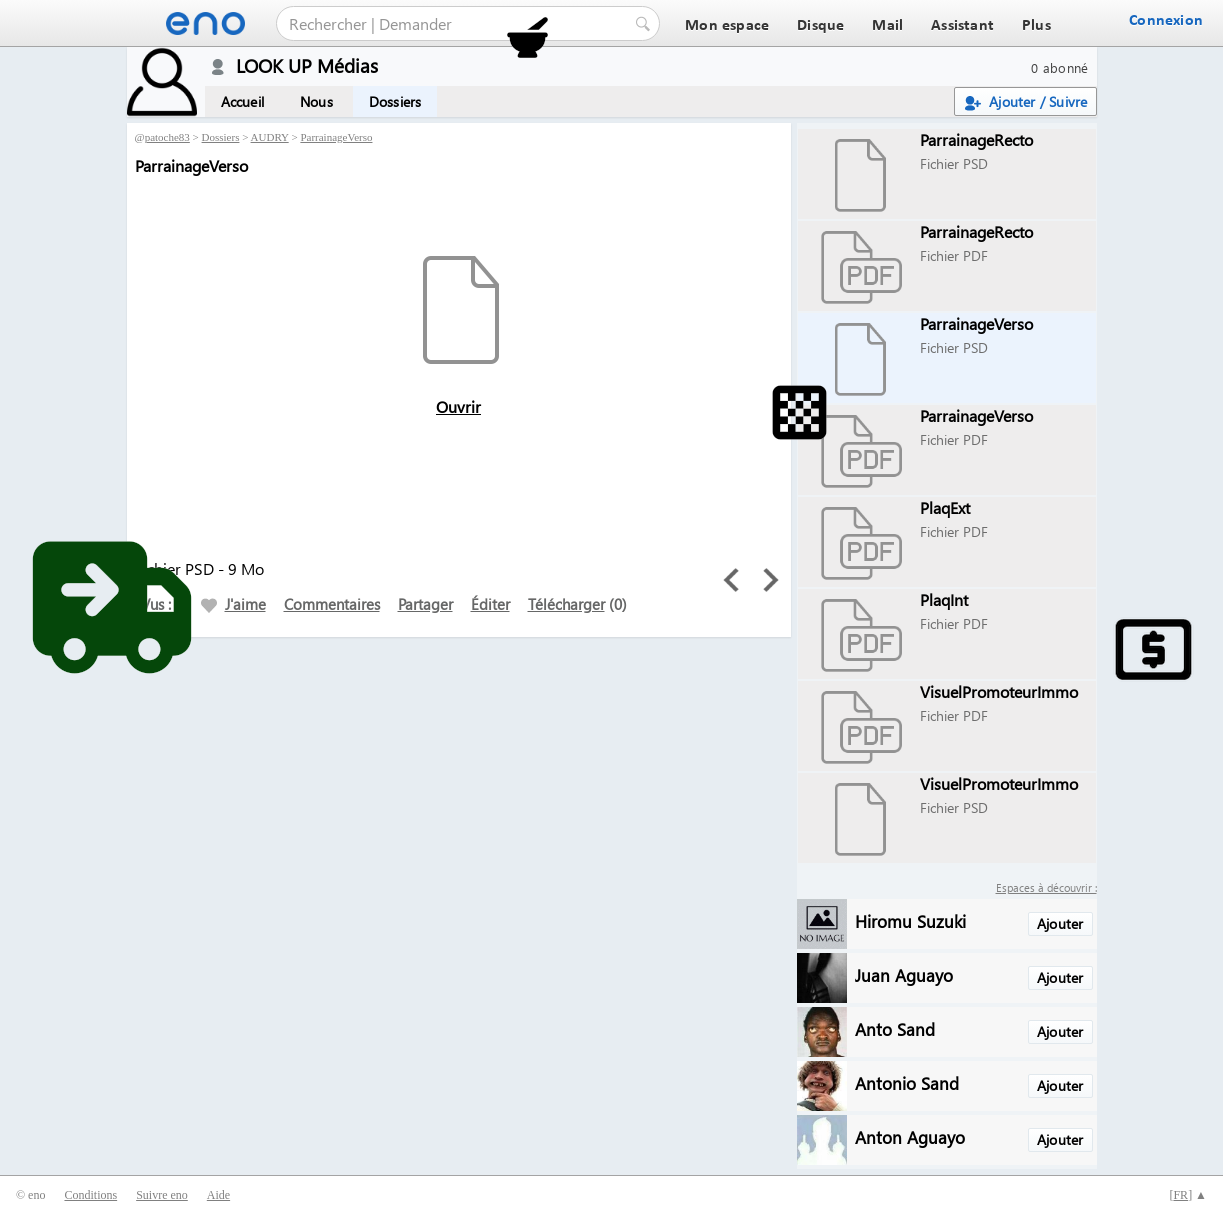 The image size is (1223, 1211). What do you see at coordinates (799, 412) in the screenshot?
I see `play chess or board games` at bounding box center [799, 412].